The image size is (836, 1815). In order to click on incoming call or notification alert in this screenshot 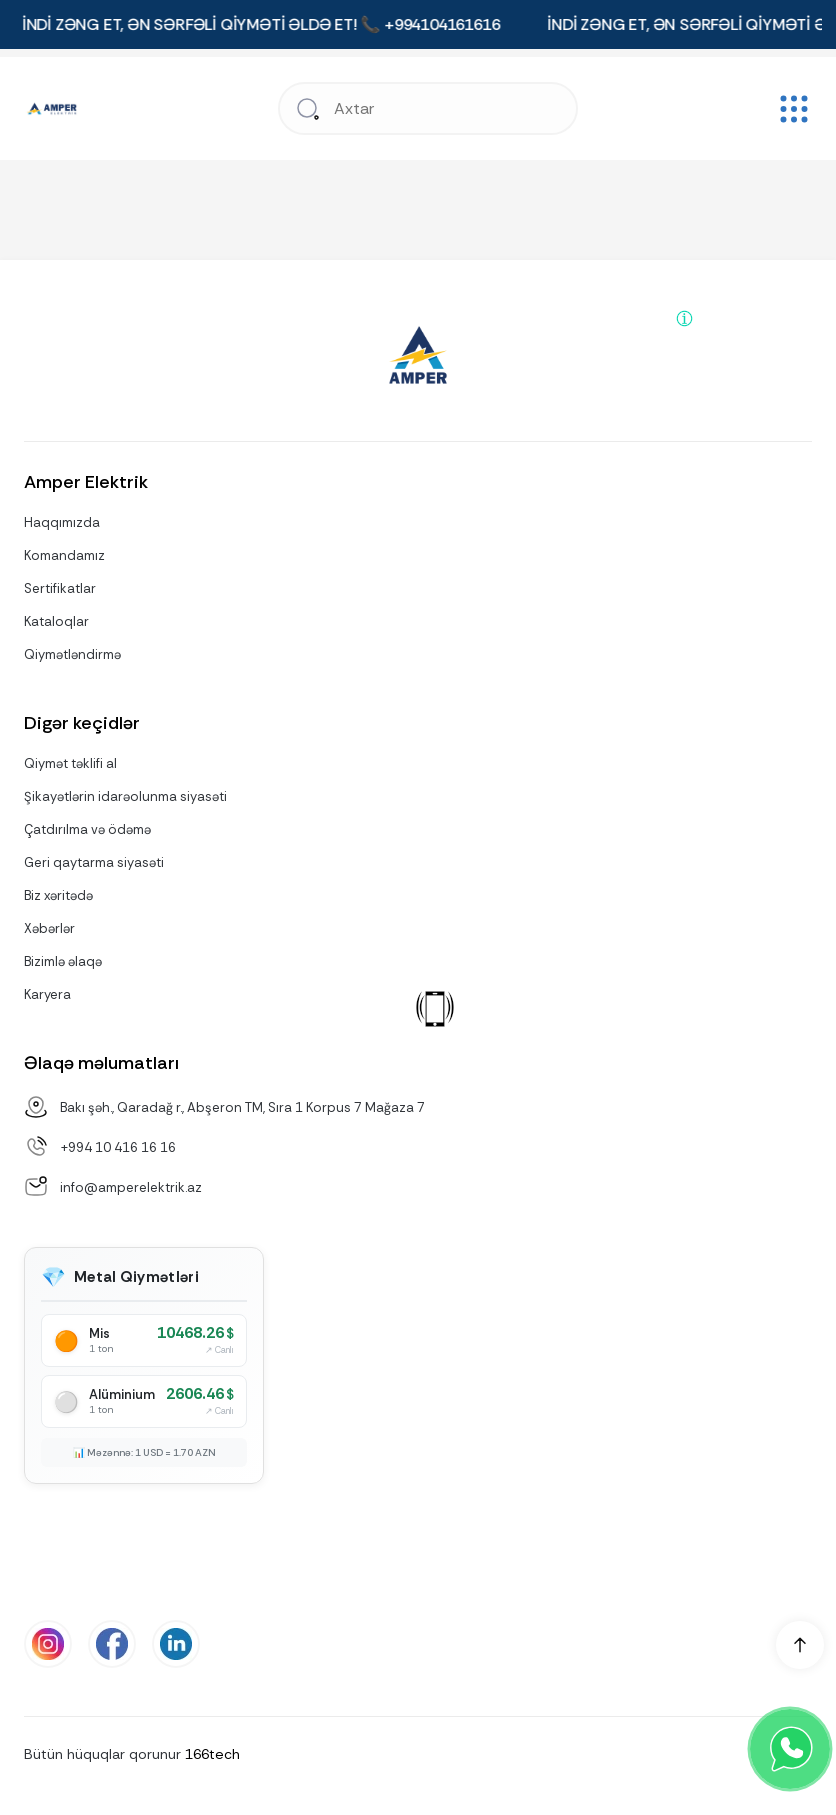, I will do `click(435, 1009)`.